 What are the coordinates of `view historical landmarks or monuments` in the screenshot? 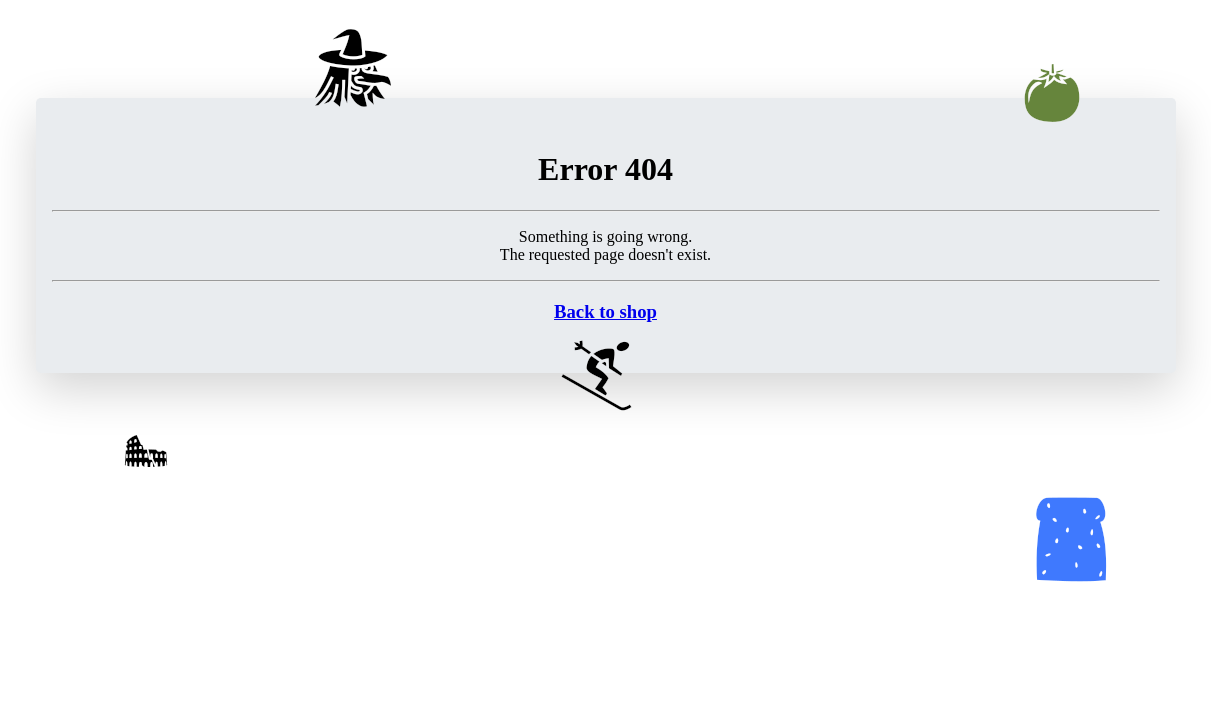 It's located at (146, 451).